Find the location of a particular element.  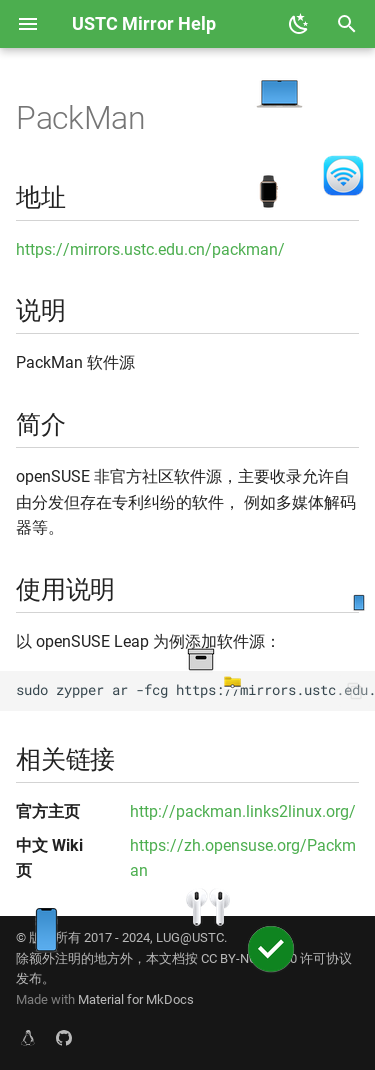

open folder containing Pokémon-related files is located at coordinates (232, 683).